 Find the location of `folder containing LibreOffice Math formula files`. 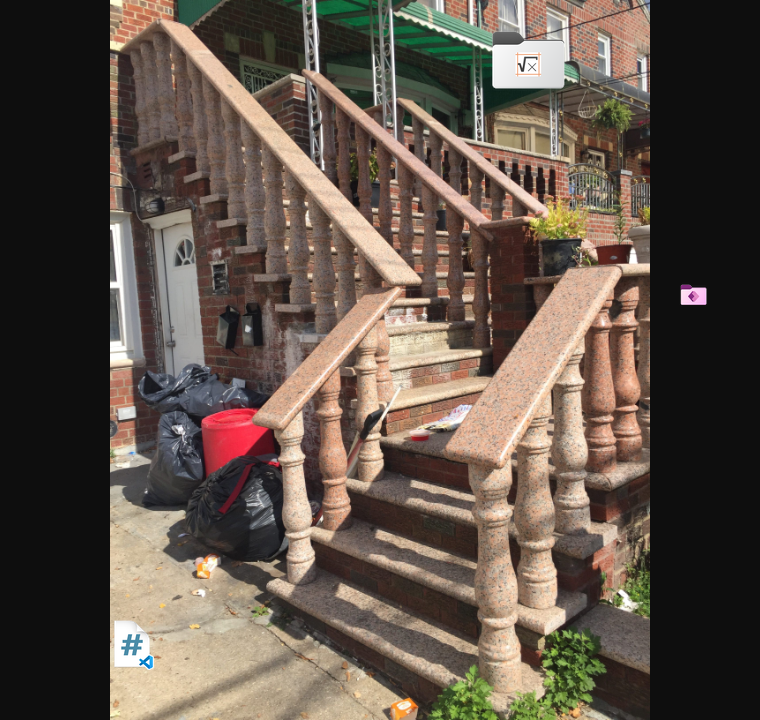

folder containing LibreOffice Math formula files is located at coordinates (528, 62).